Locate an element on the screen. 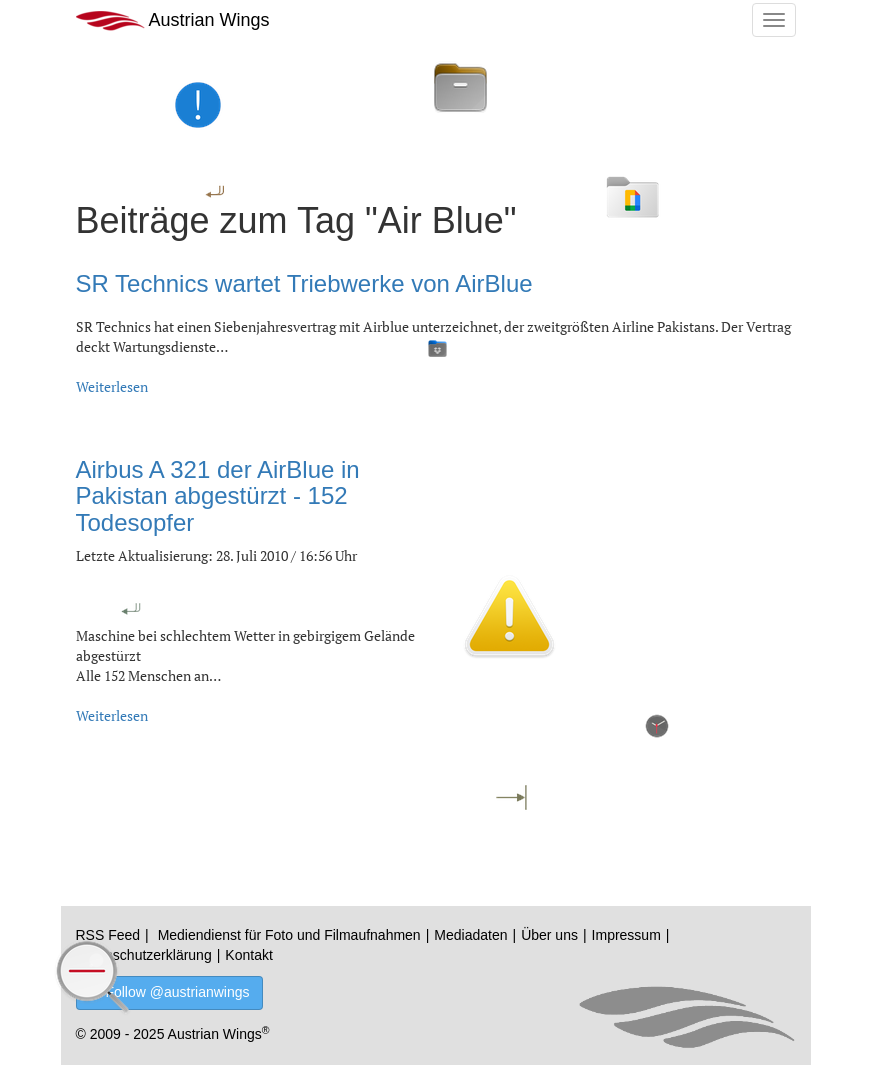 This screenshot has height=1065, width=871. open folder containing google docs files is located at coordinates (632, 198).